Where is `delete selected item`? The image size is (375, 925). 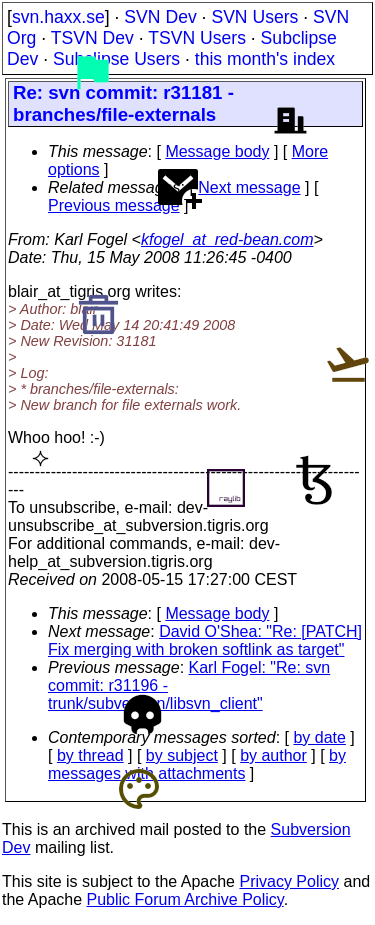 delete selected item is located at coordinates (98, 314).